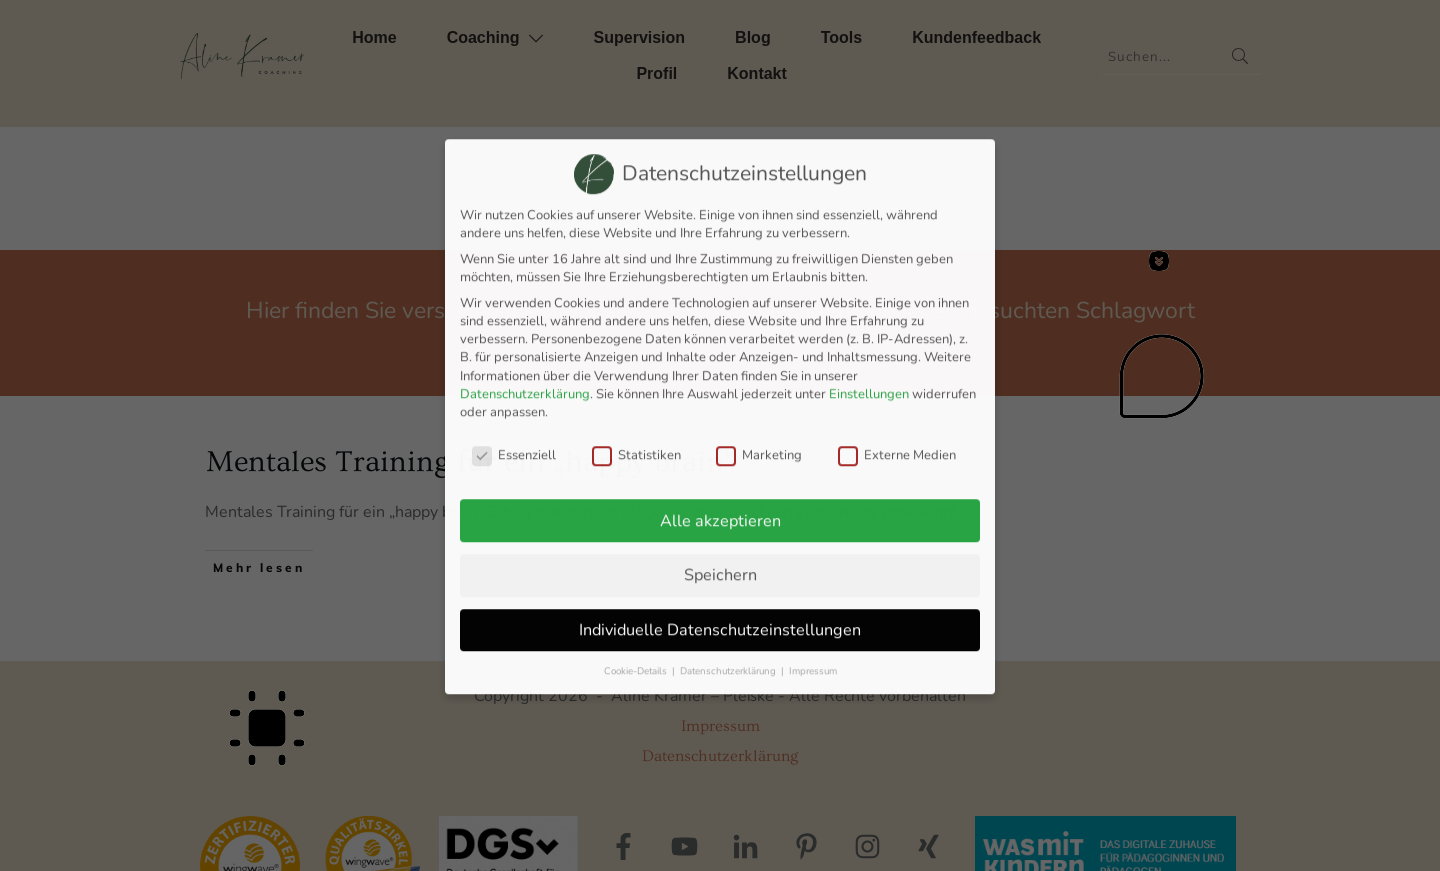 This screenshot has width=1440, height=871. I want to click on expand content or show more options, so click(1159, 261).